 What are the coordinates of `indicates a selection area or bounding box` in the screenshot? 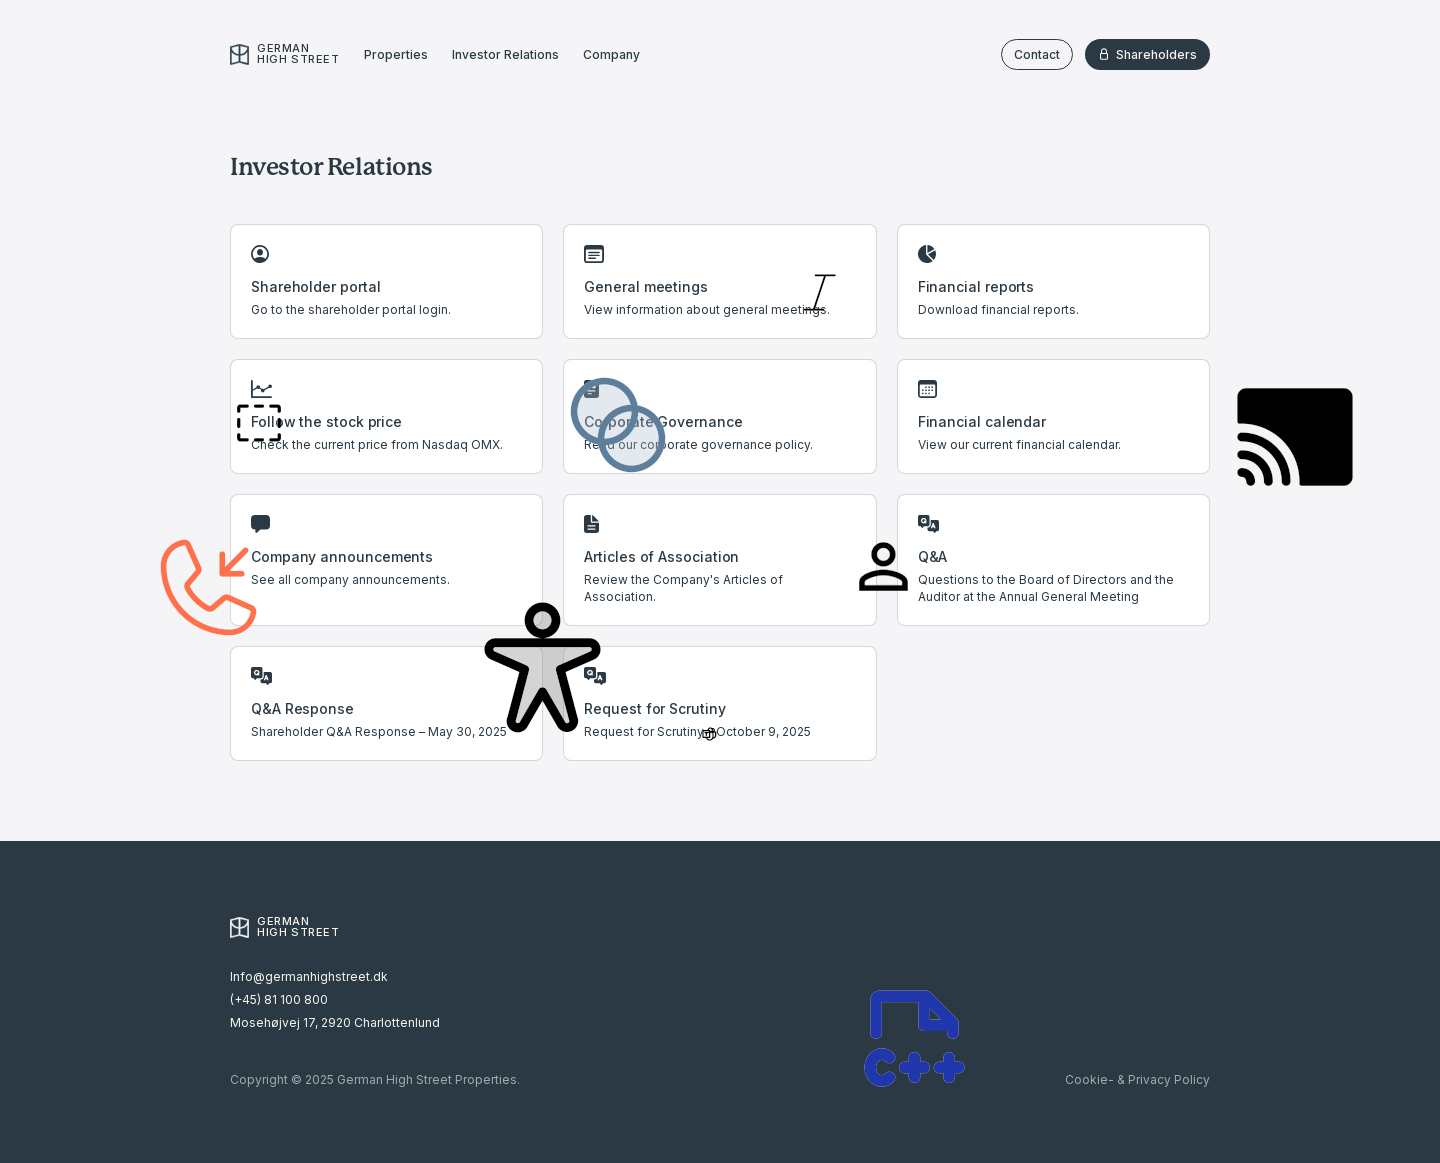 It's located at (259, 423).